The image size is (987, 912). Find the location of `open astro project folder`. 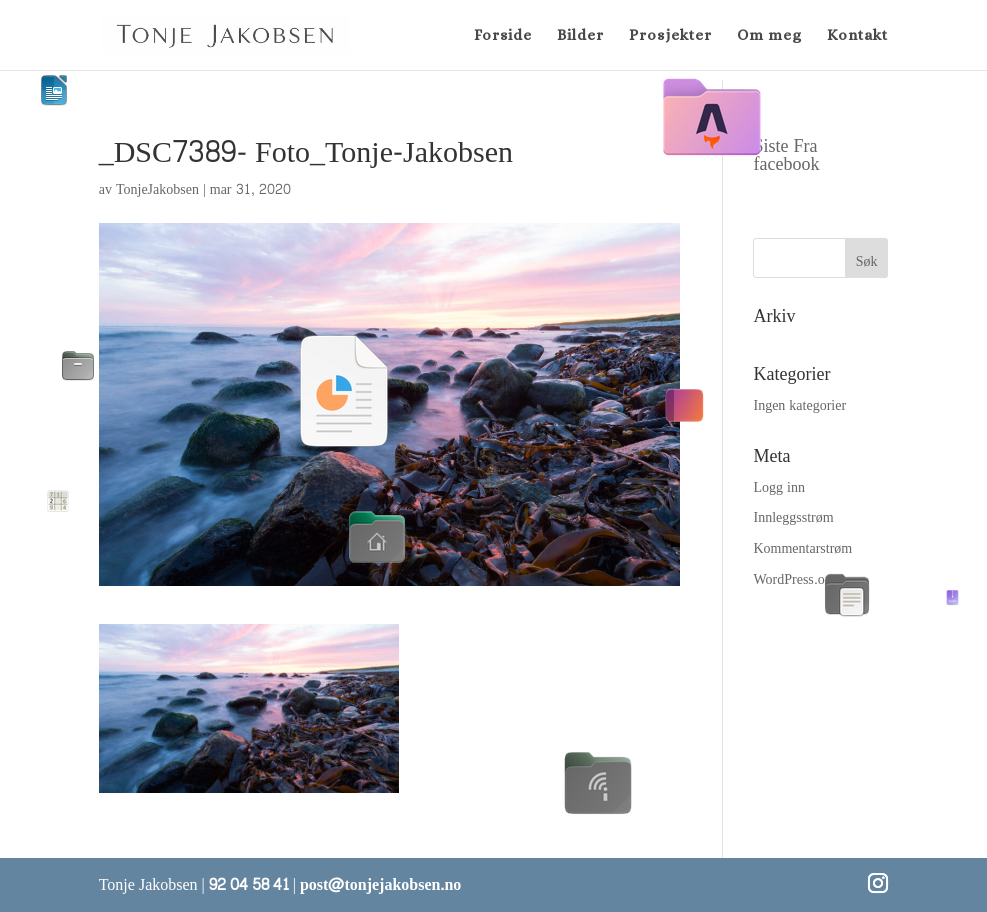

open astro project folder is located at coordinates (711, 119).